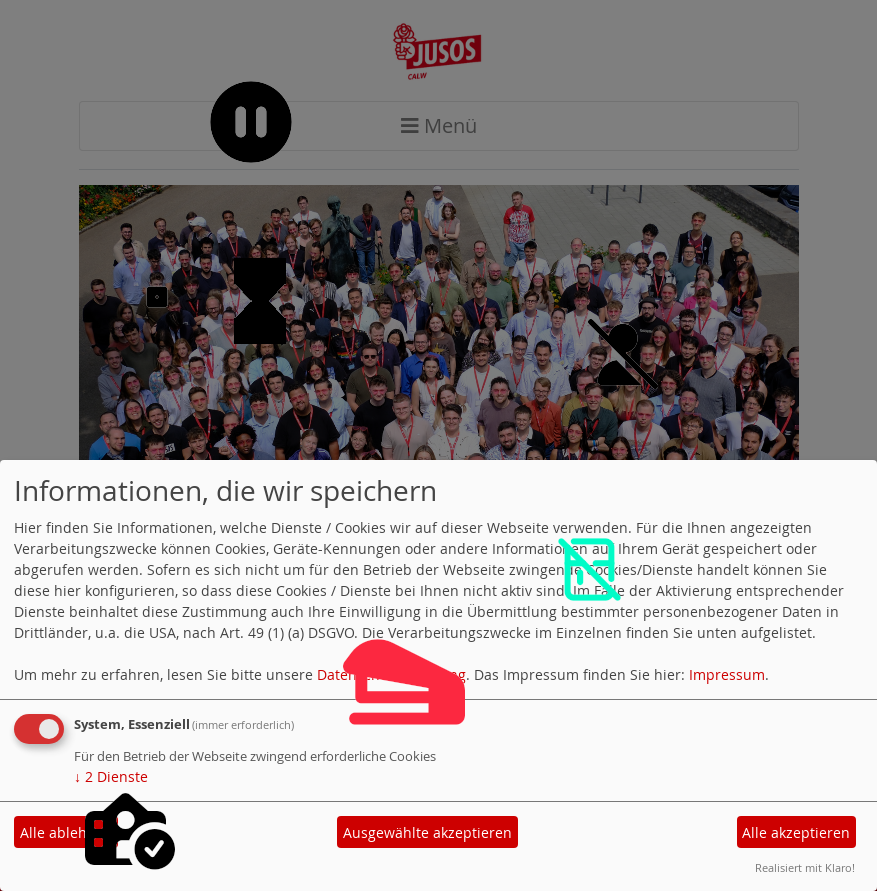 The width and height of the screenshot is (877, 891). What do you see at coordinates (130, 829) in the screenshot?
I see `school verification complete` at bounding box center [130, 829].